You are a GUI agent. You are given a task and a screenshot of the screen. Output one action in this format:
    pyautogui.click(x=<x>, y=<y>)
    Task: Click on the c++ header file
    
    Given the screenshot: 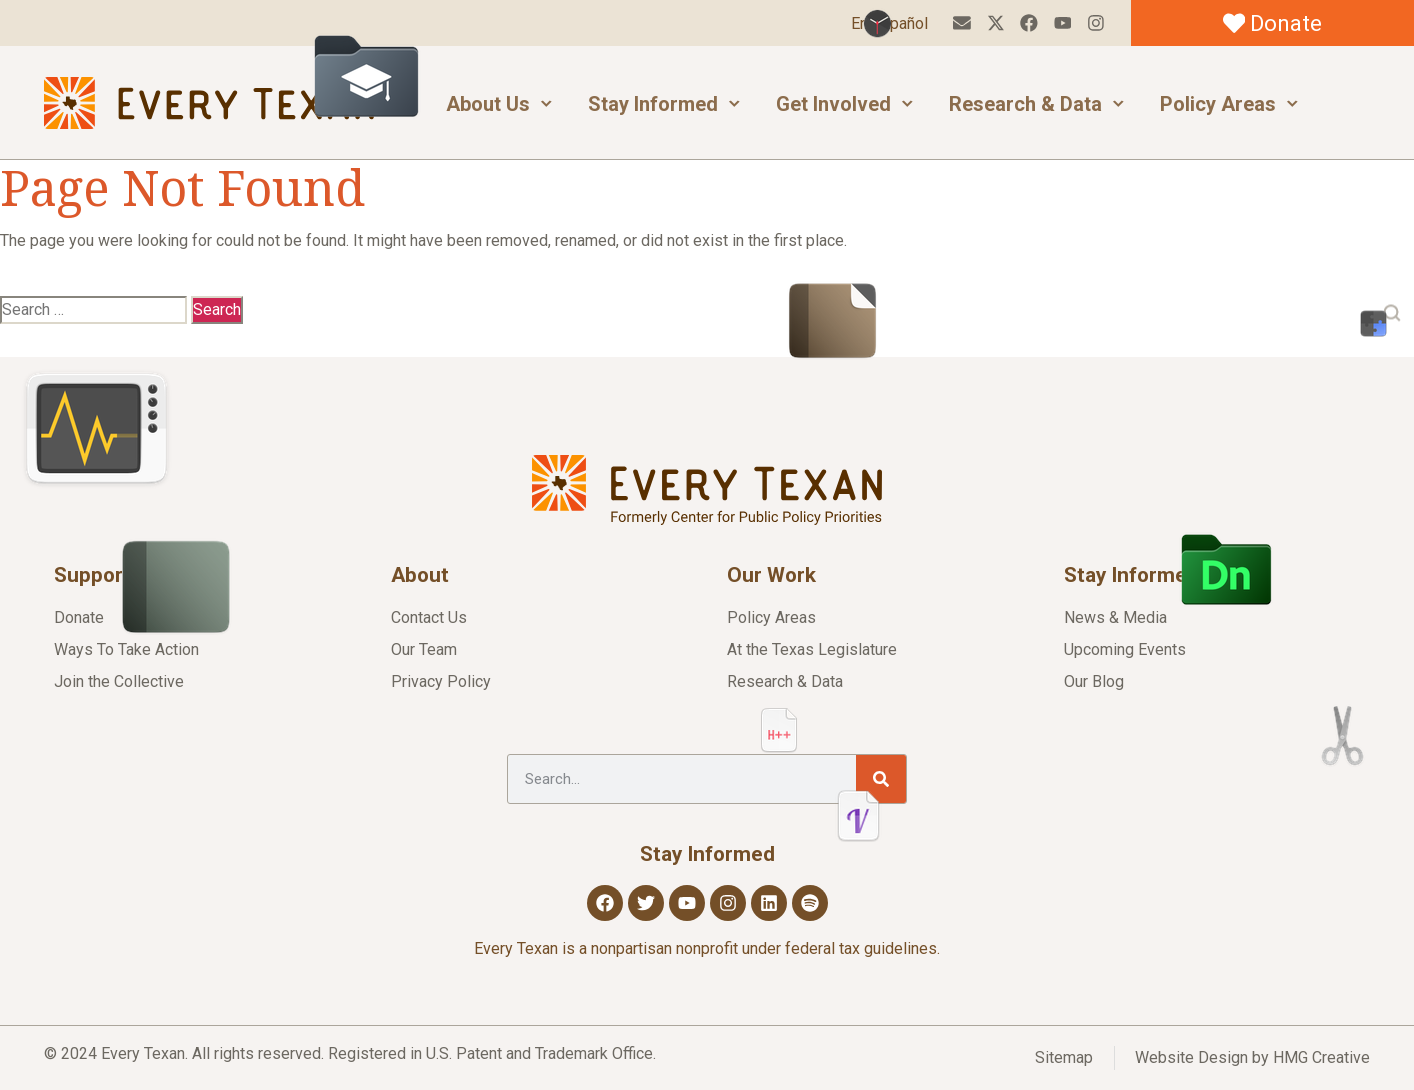 What is the action you would take?
    pyautogui.click(x=779, y=730)
    